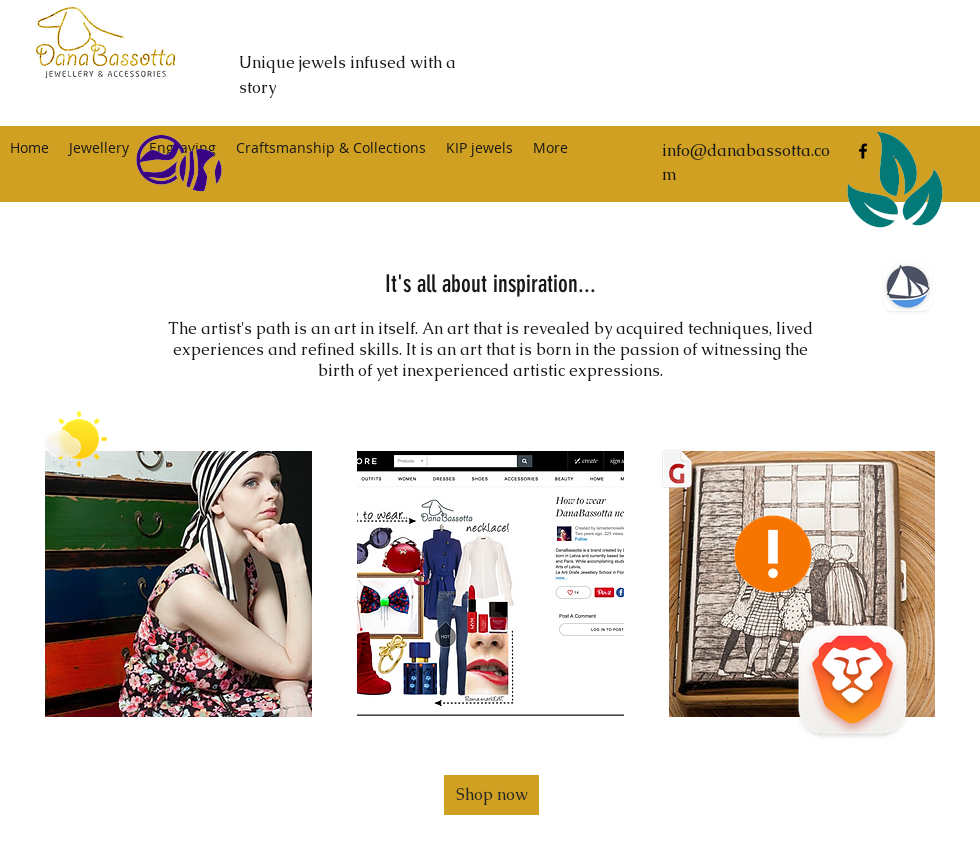  Describe the element at coordinates (895, 179) in the screenshot. I see `indicates eco-friendly or organic option` at that location.